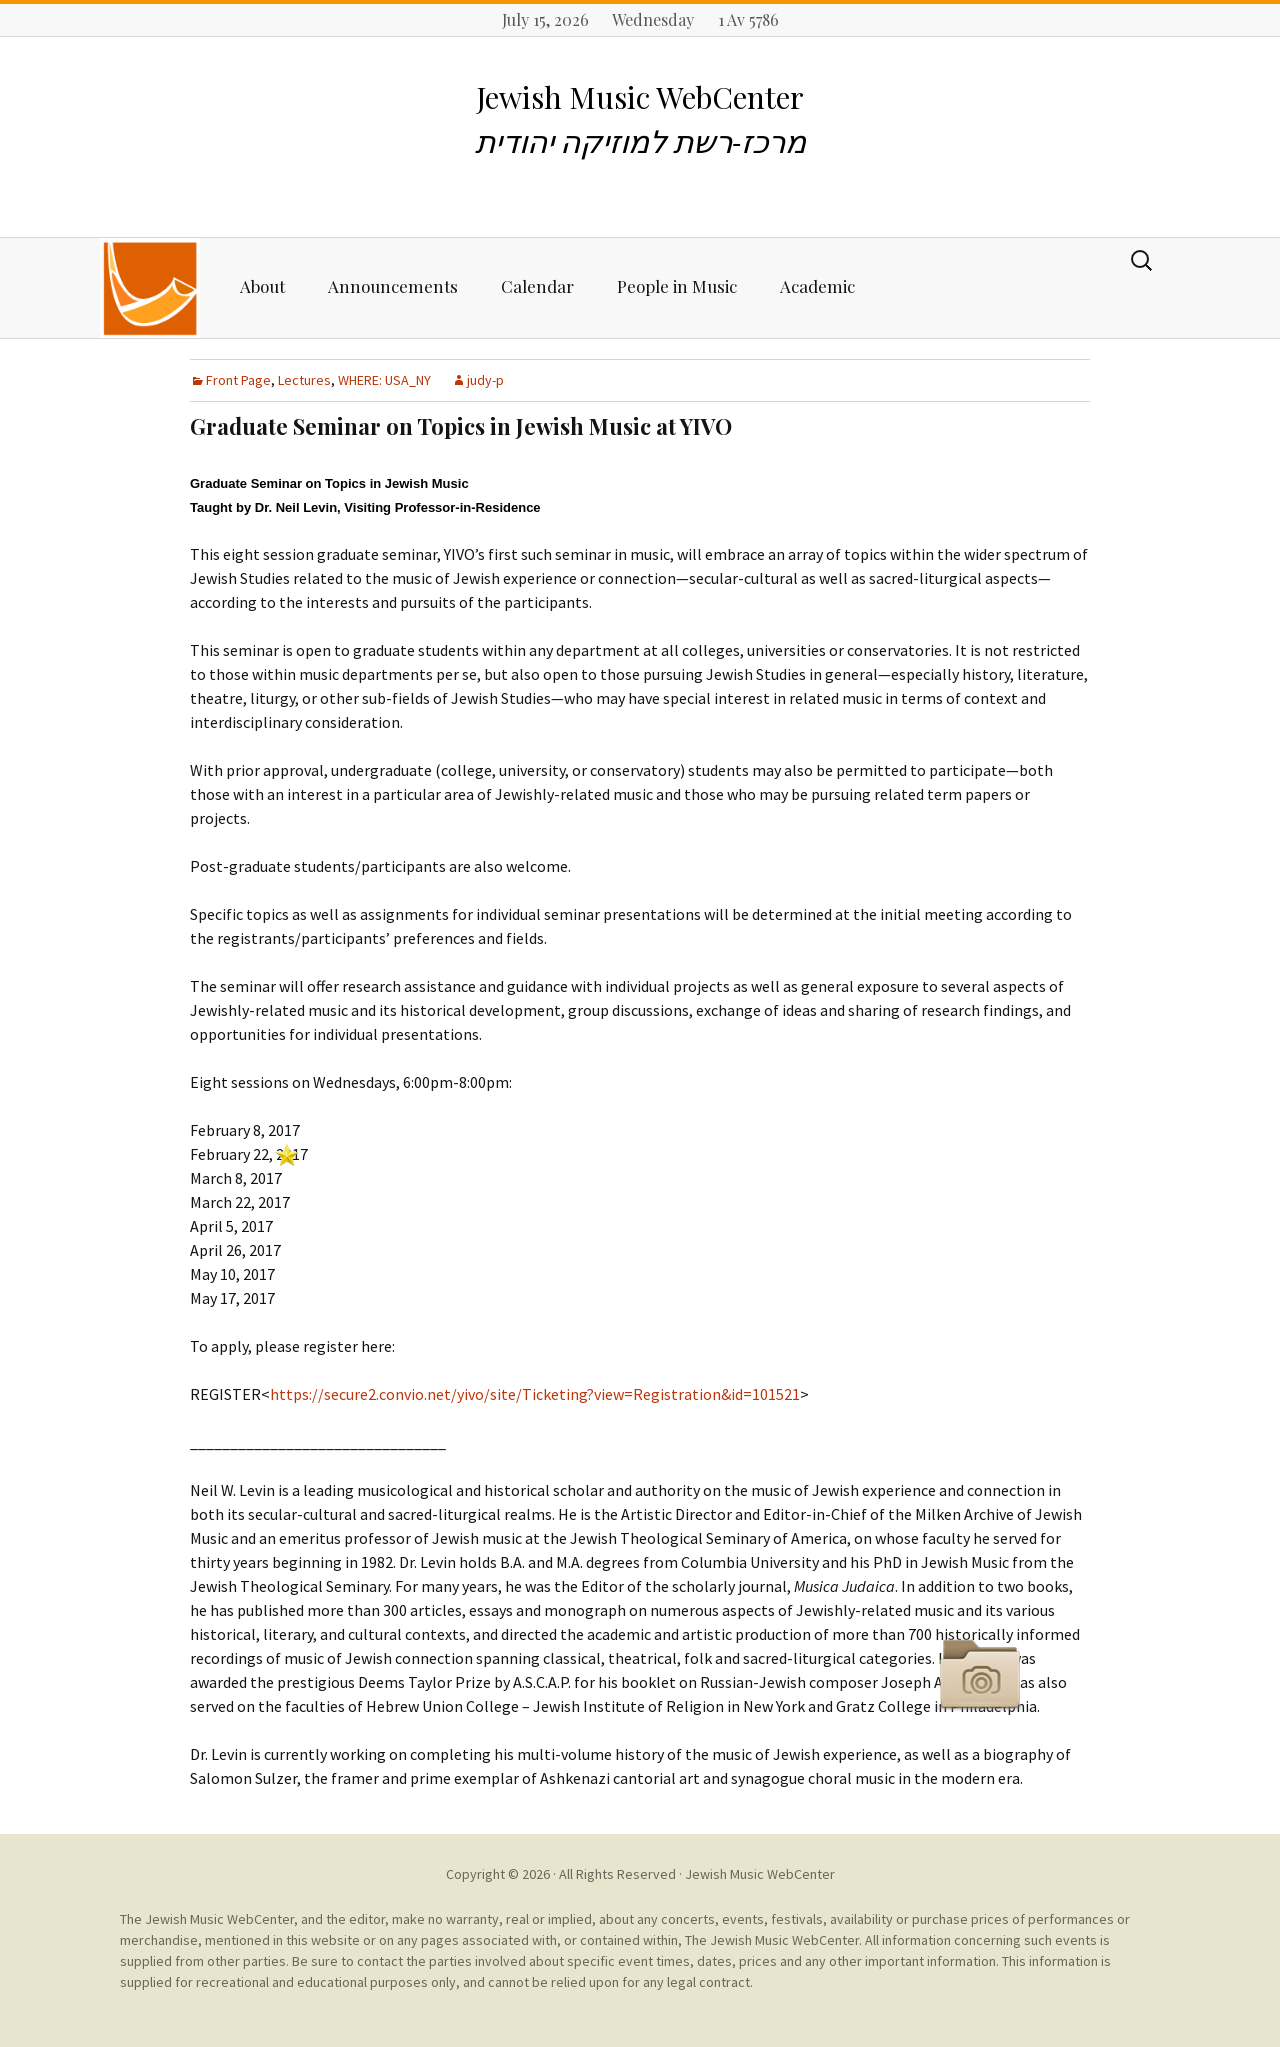 The height and width of the screenshot is (2047, 1280). I want to click on indicates a starred or favorited item, so click(287, 1156).